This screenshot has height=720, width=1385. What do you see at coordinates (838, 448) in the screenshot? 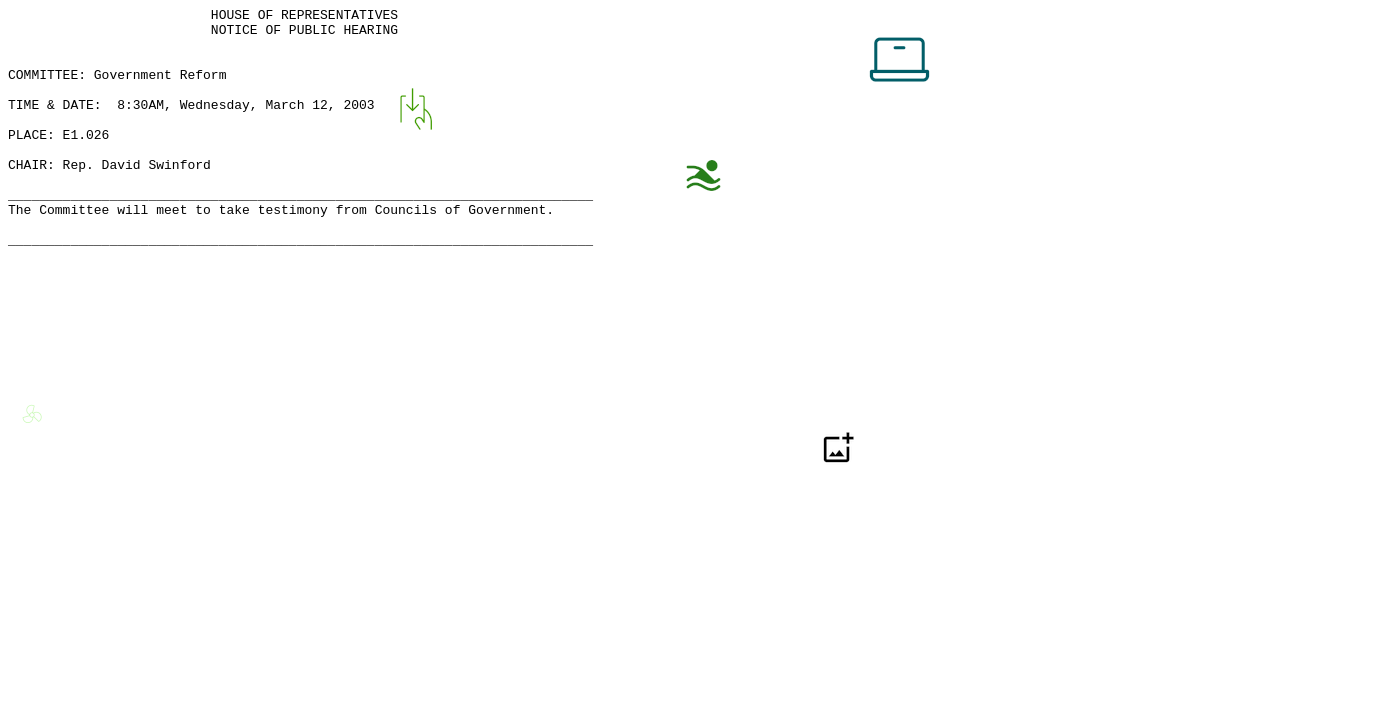
I see `add a new photo to the gallery` at bounding box center [838, 448].